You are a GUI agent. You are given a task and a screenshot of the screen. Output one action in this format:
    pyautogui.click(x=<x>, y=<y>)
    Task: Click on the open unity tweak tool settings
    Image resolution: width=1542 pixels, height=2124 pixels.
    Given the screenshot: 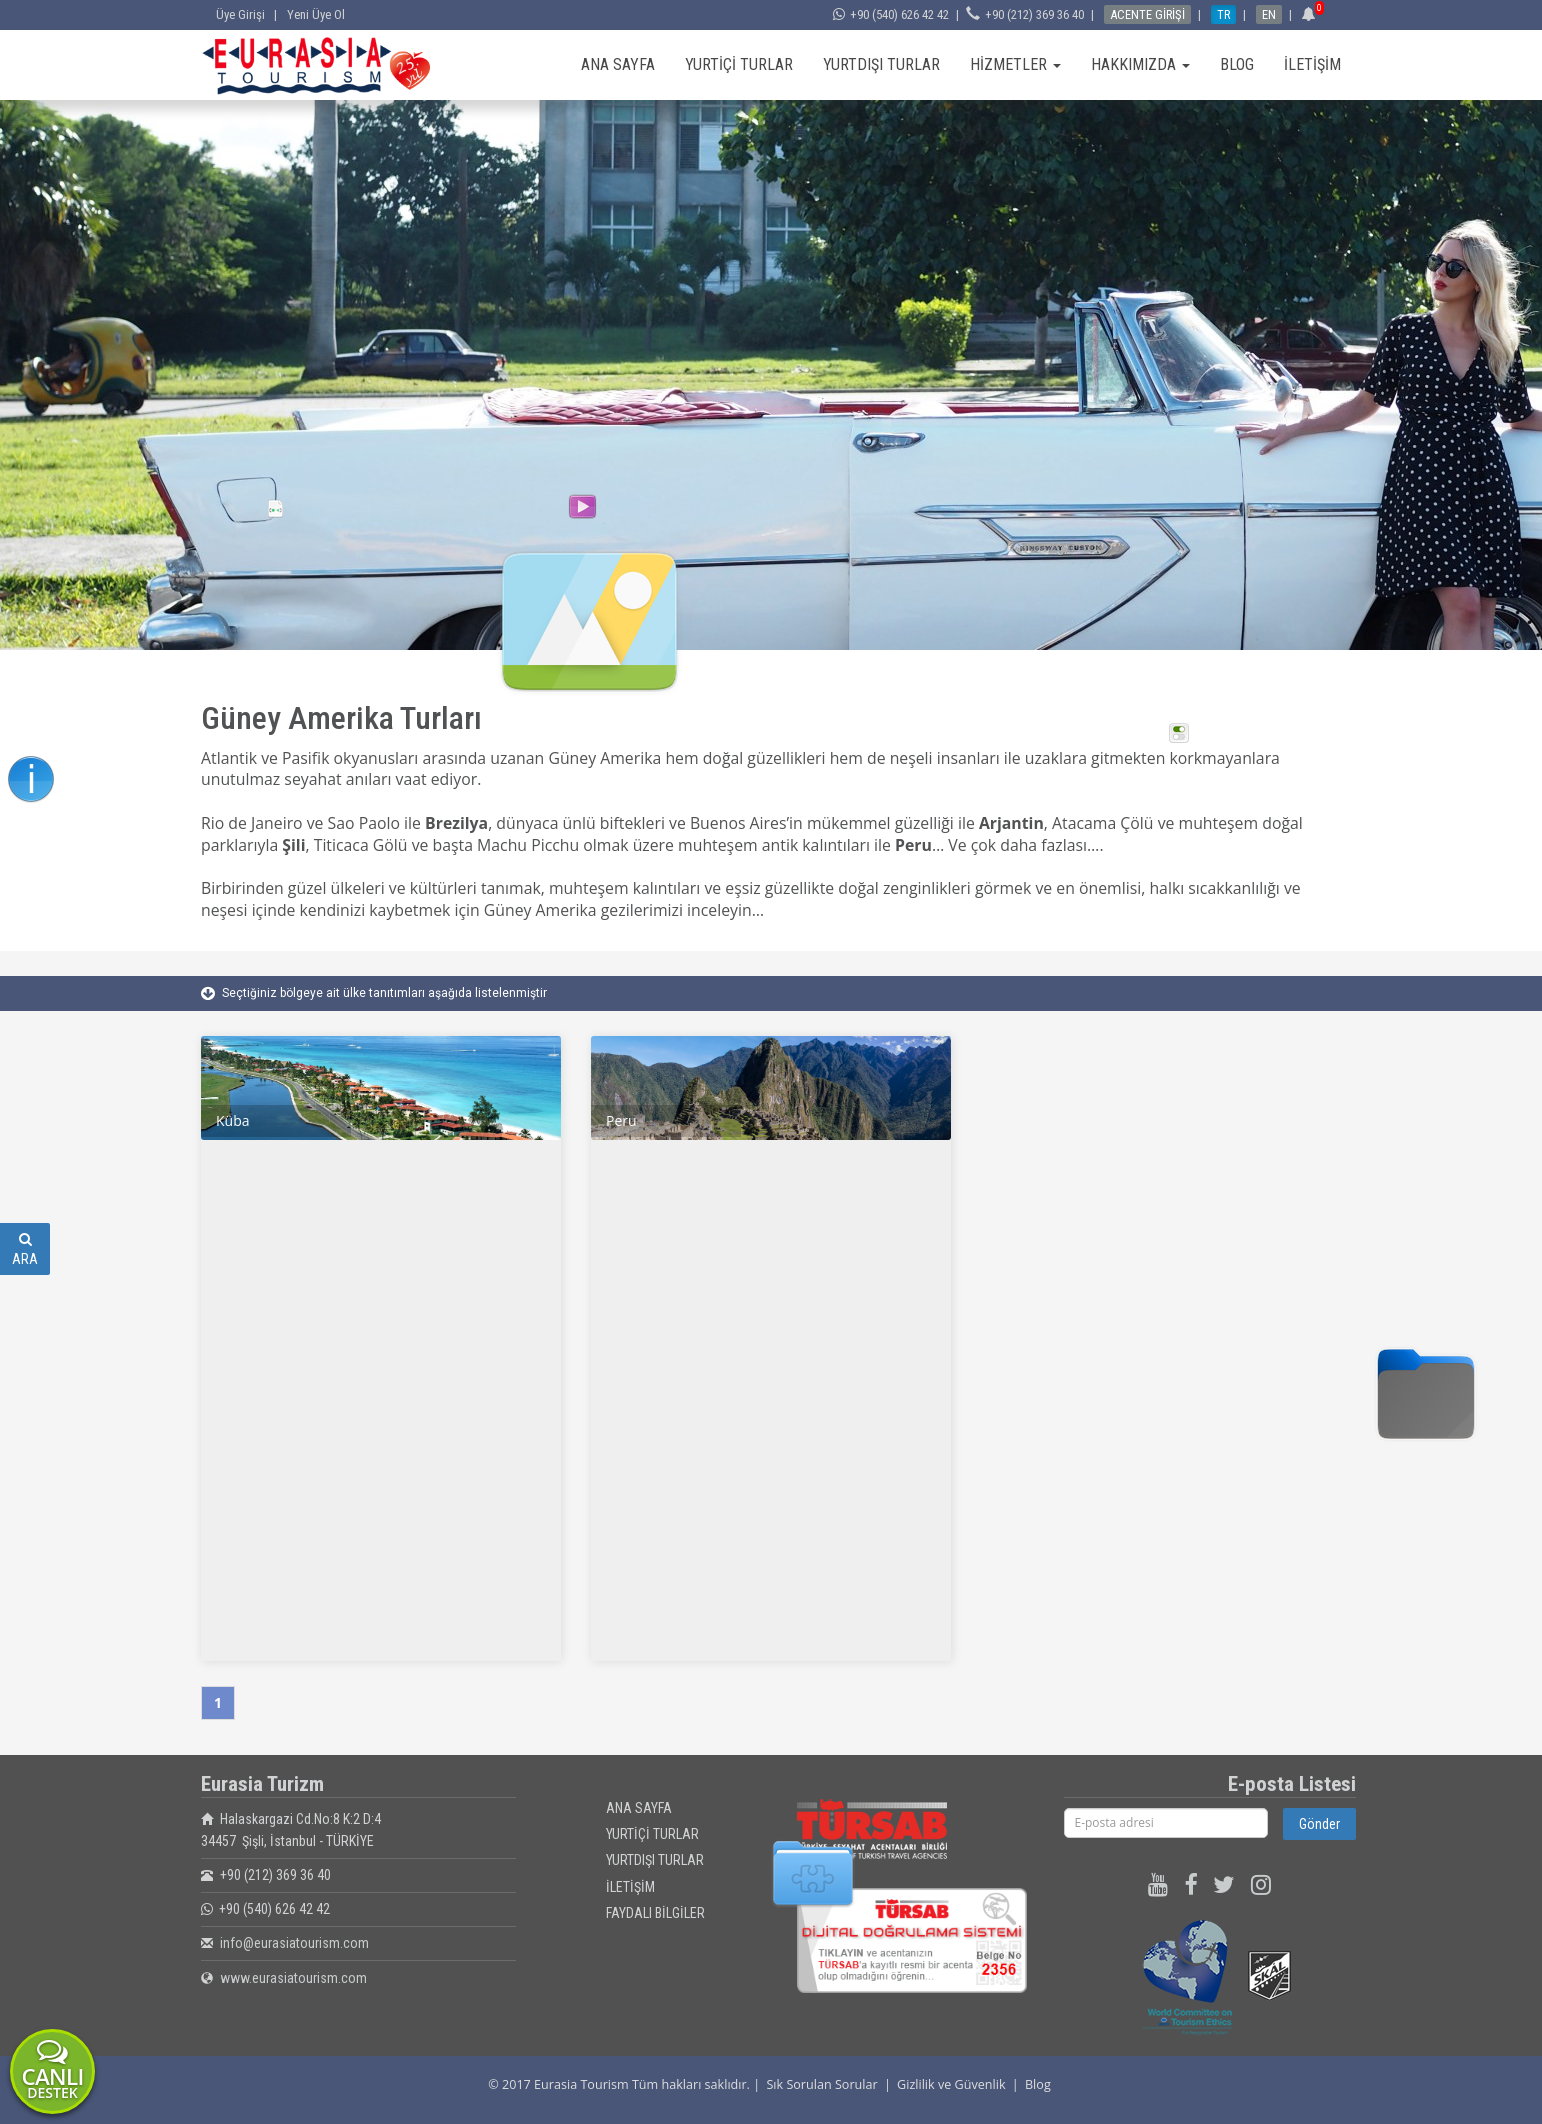 What is the action you would take?
    pyautogui.click(x=1179, y=733)
    